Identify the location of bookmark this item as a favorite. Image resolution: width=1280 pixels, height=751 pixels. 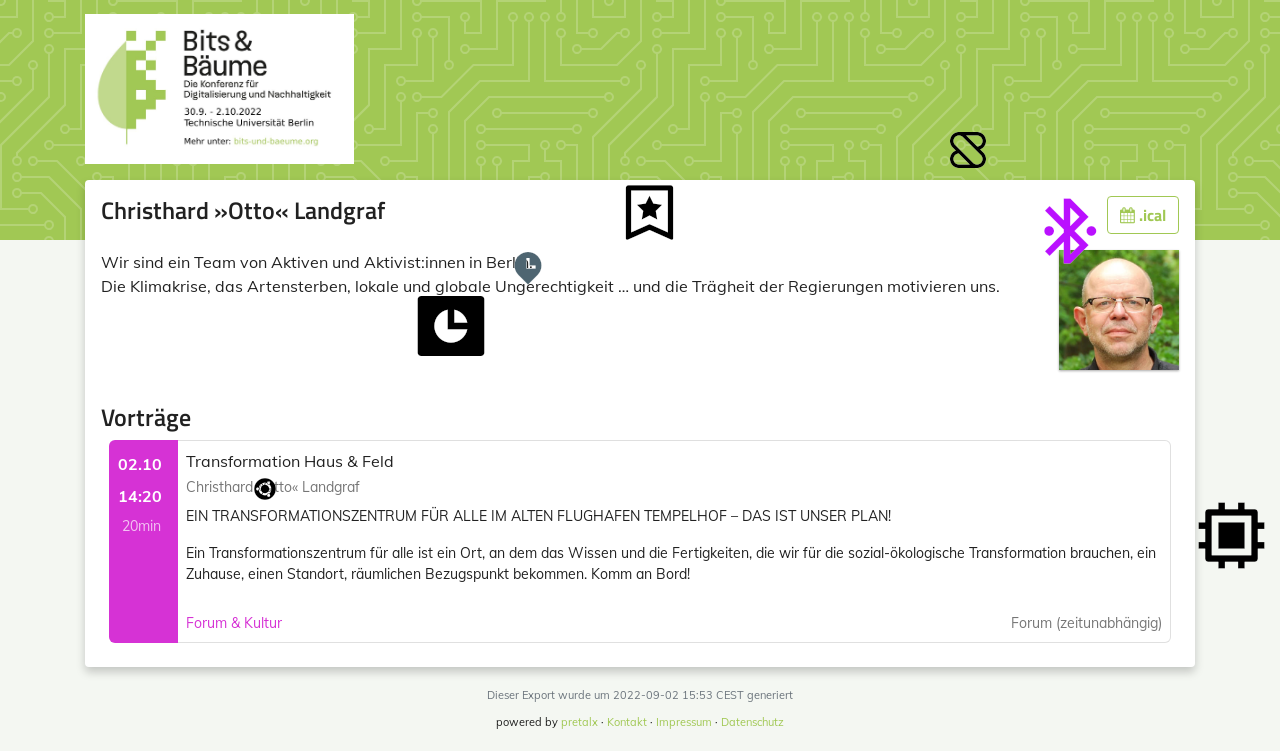
(649, 211).